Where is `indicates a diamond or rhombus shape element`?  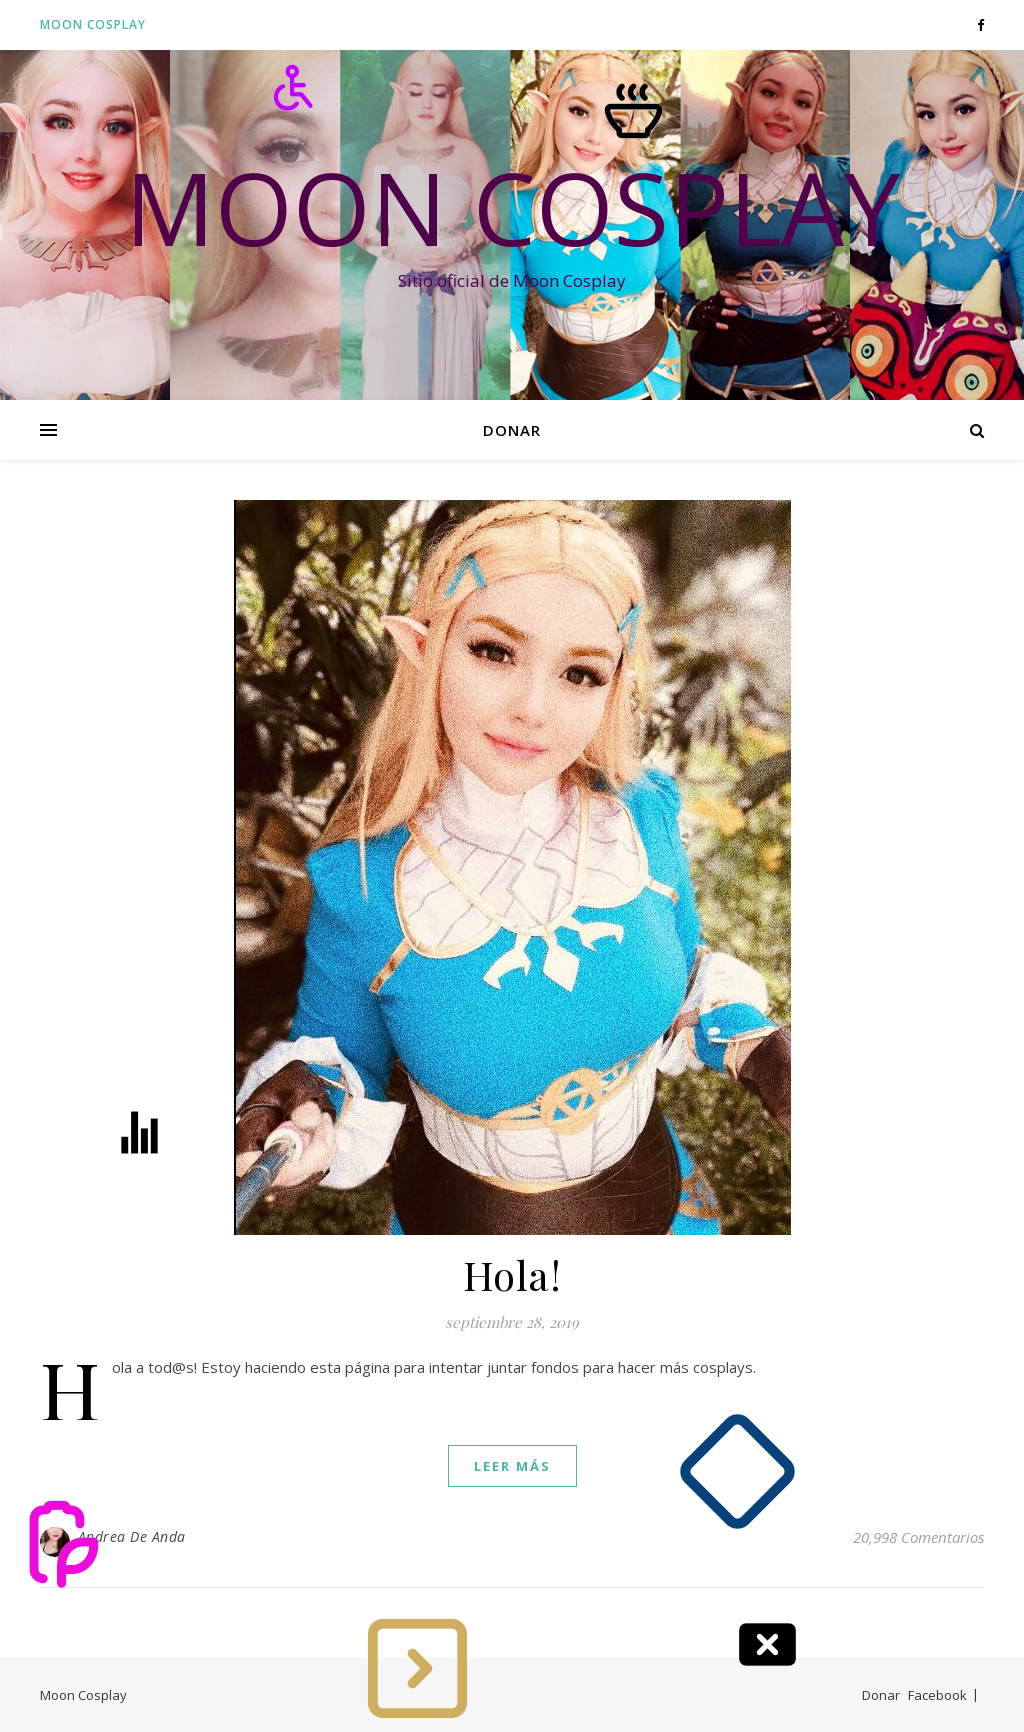
indicates a diamond or rhombus shape element is located at coordinates (737, 1471).